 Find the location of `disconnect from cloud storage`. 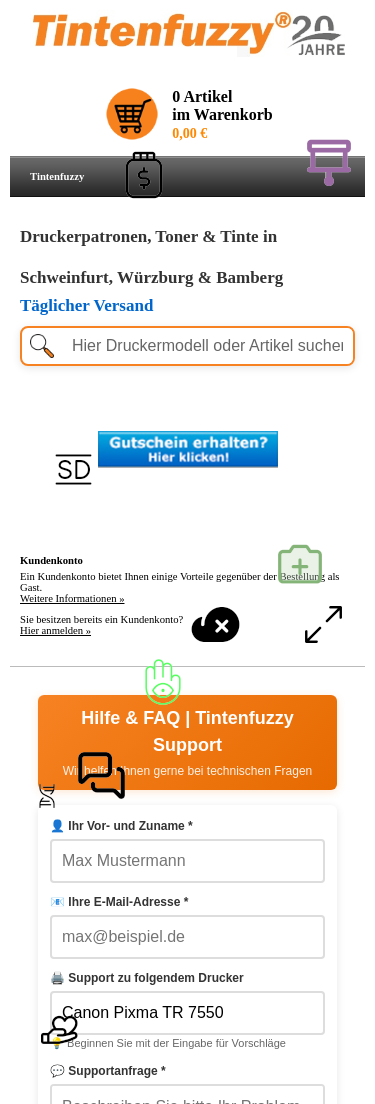

disconnect from cloud storage is located at coordinates (215, 624).